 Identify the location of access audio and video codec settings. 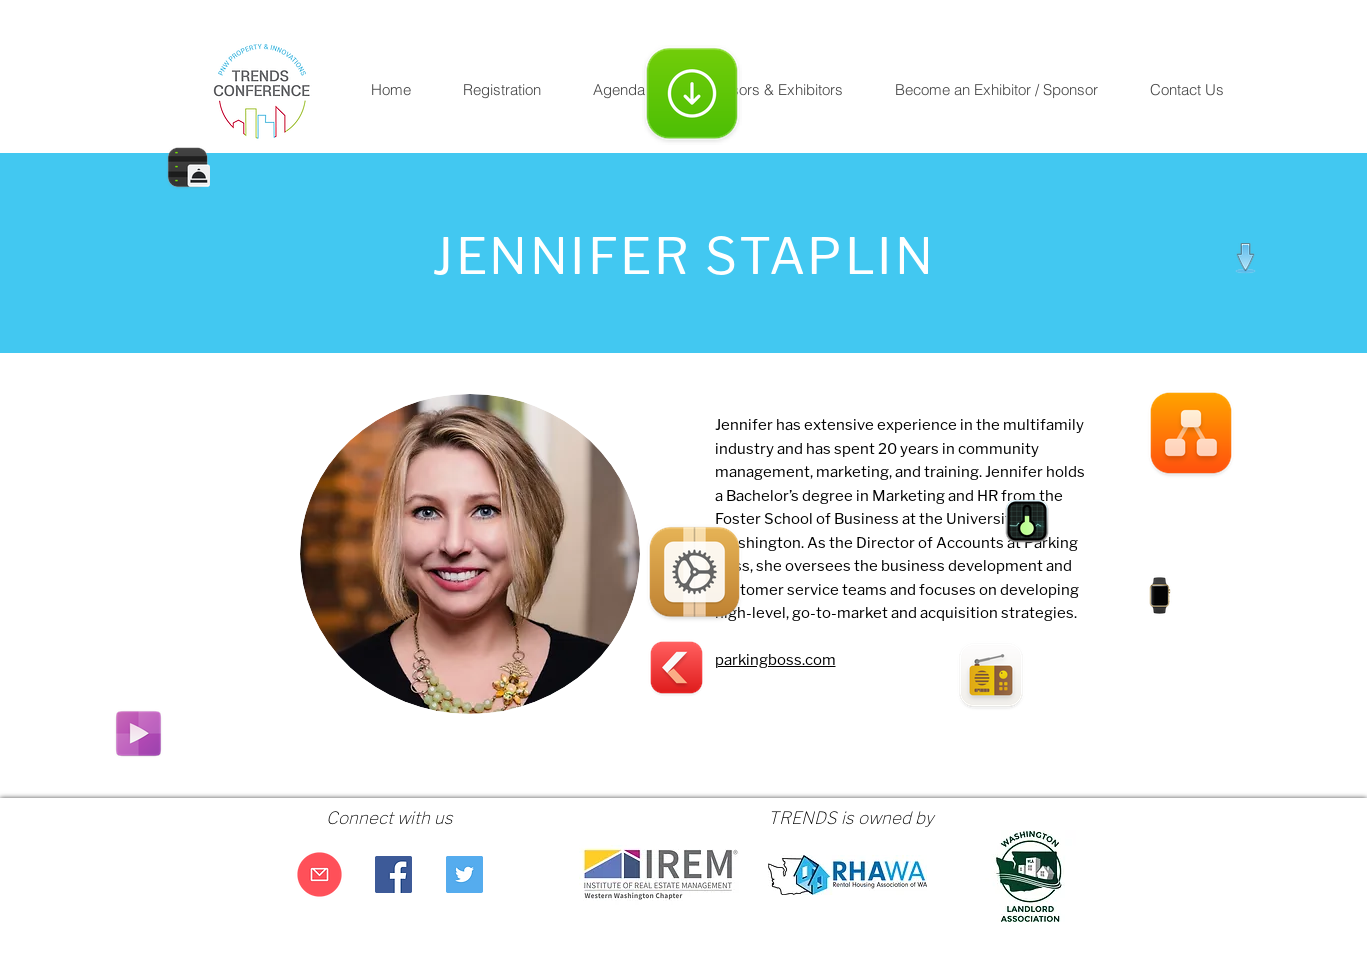
(138, 733).